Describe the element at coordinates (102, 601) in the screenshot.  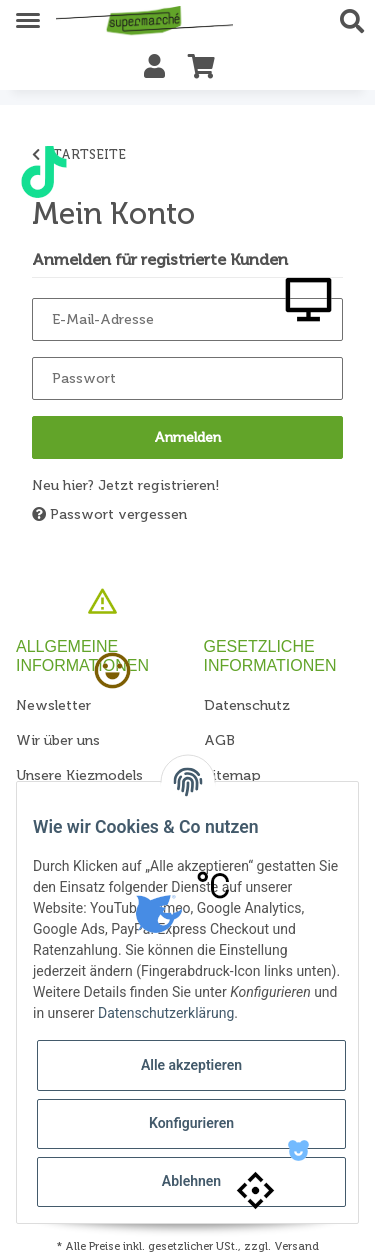
I see `indicates a warning or alert status` at that location.